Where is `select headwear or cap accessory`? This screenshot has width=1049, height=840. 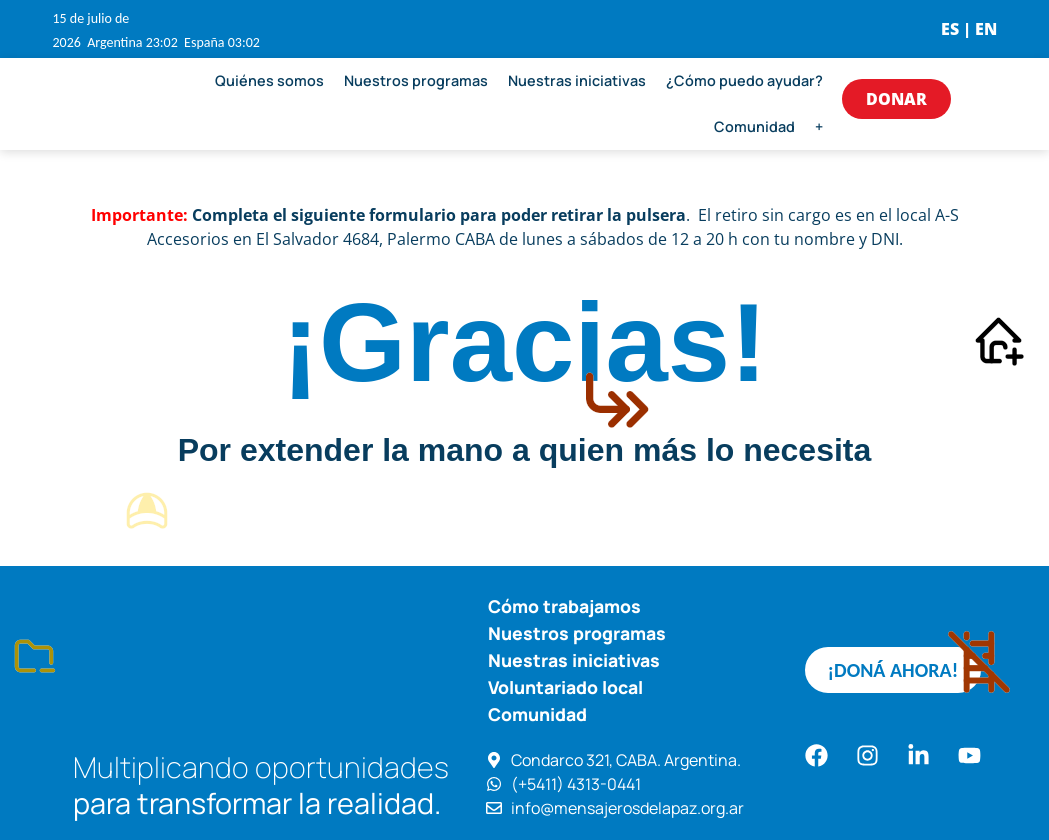 select headwear or cap accessory is located at coordinates (147, 513).